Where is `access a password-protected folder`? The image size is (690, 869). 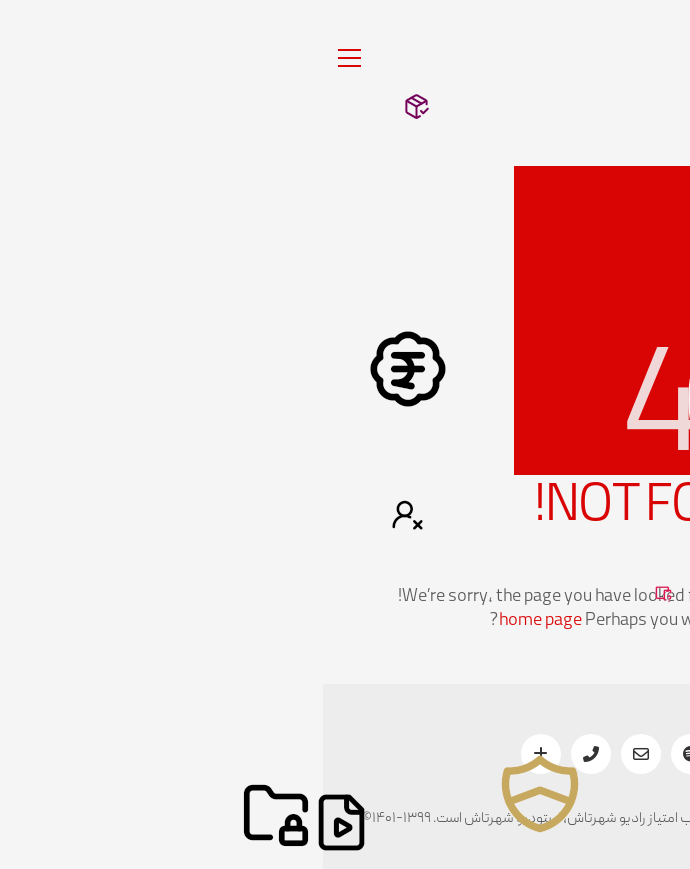 access a password-protected folder is located at coordinates (276, 814).